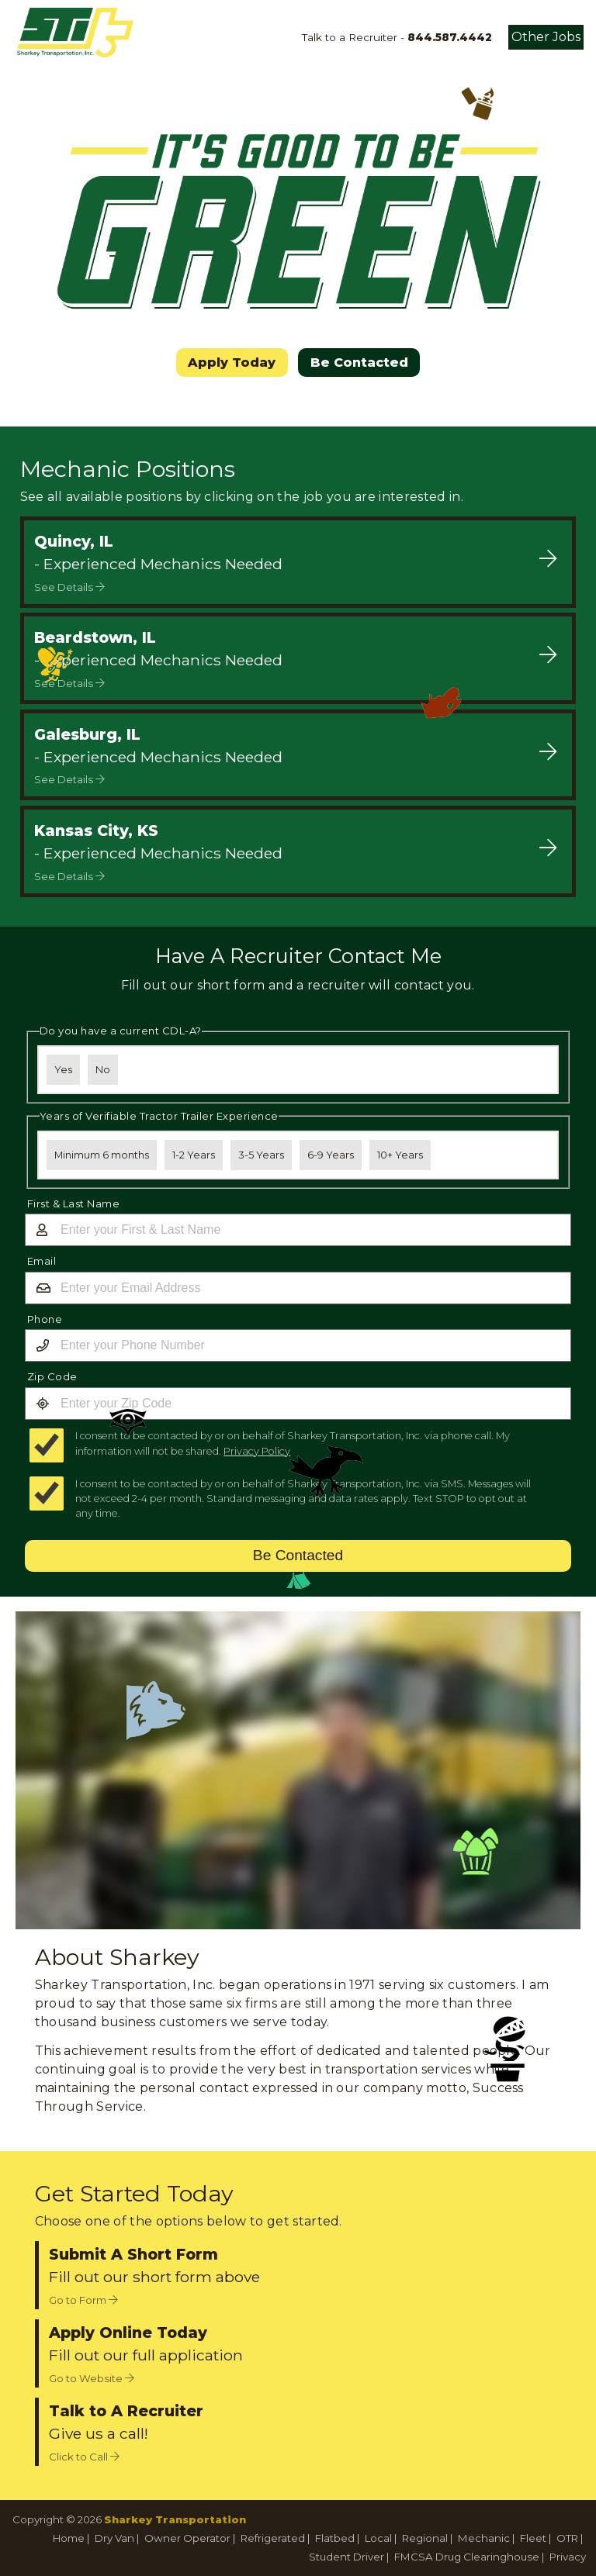  What do you see at coordinates (158, 1711) in the screenshot?
I see `access bear or wildlife-related content in a game` at bounding box center [158, 1711].